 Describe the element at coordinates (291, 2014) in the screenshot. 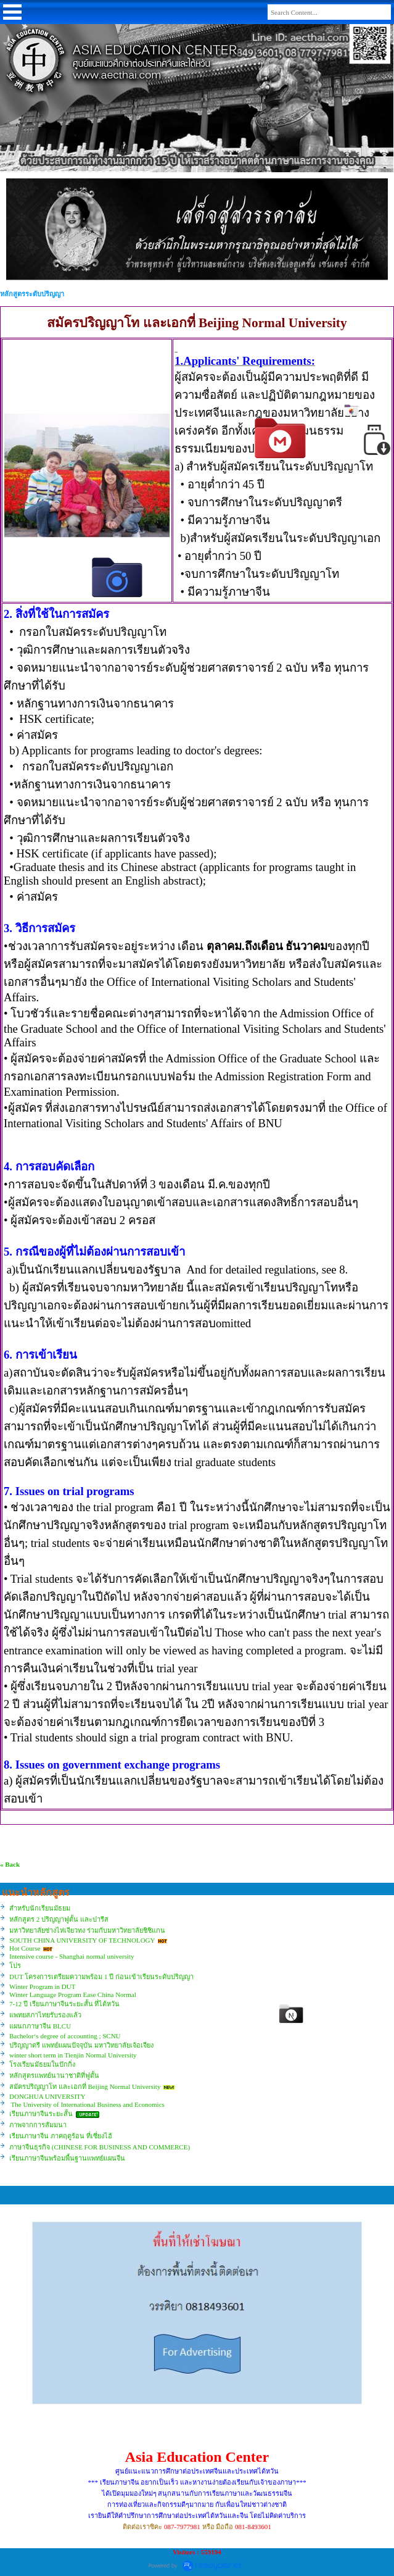

I see `open next.js project folder` at that location.